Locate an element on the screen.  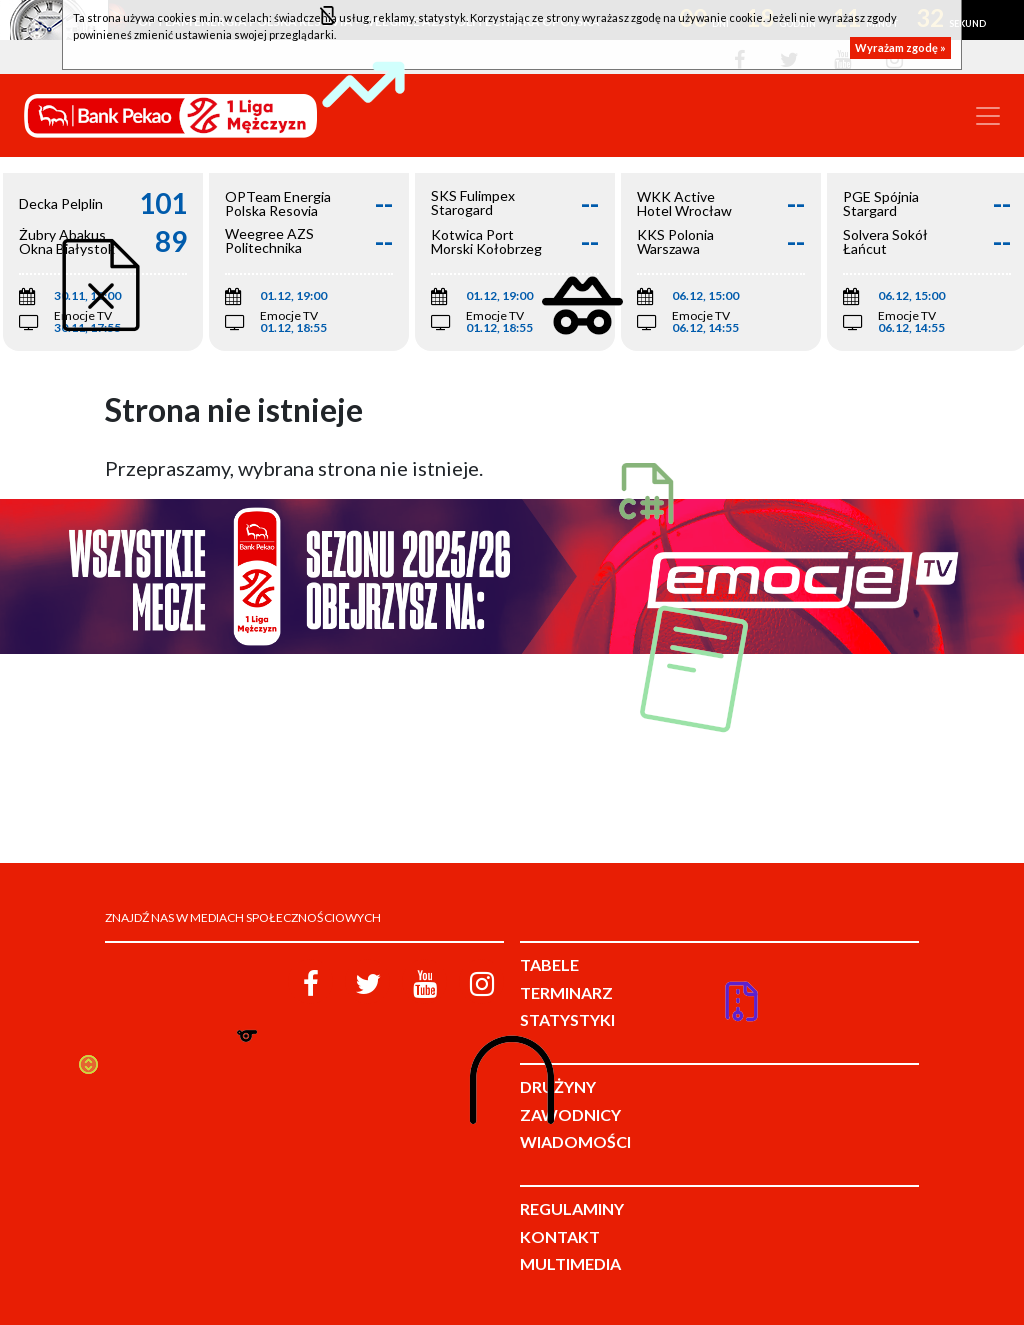
access sports scores and updates is located at coordinates (247, 1036).